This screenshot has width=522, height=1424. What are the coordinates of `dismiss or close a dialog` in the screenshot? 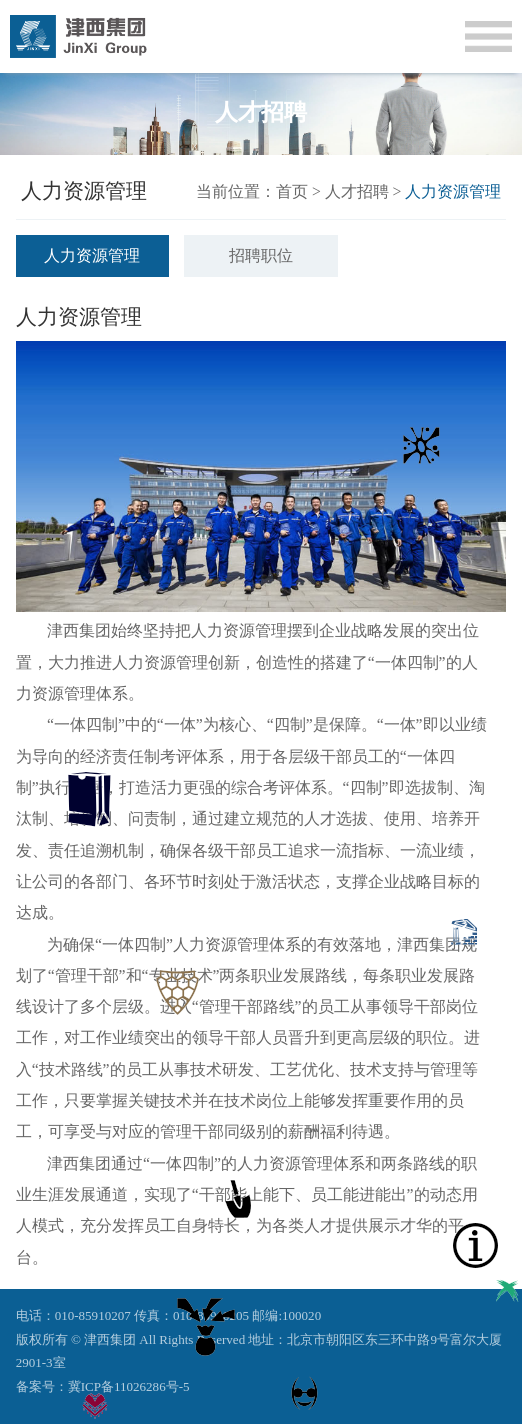 It's located at (507, 1291).